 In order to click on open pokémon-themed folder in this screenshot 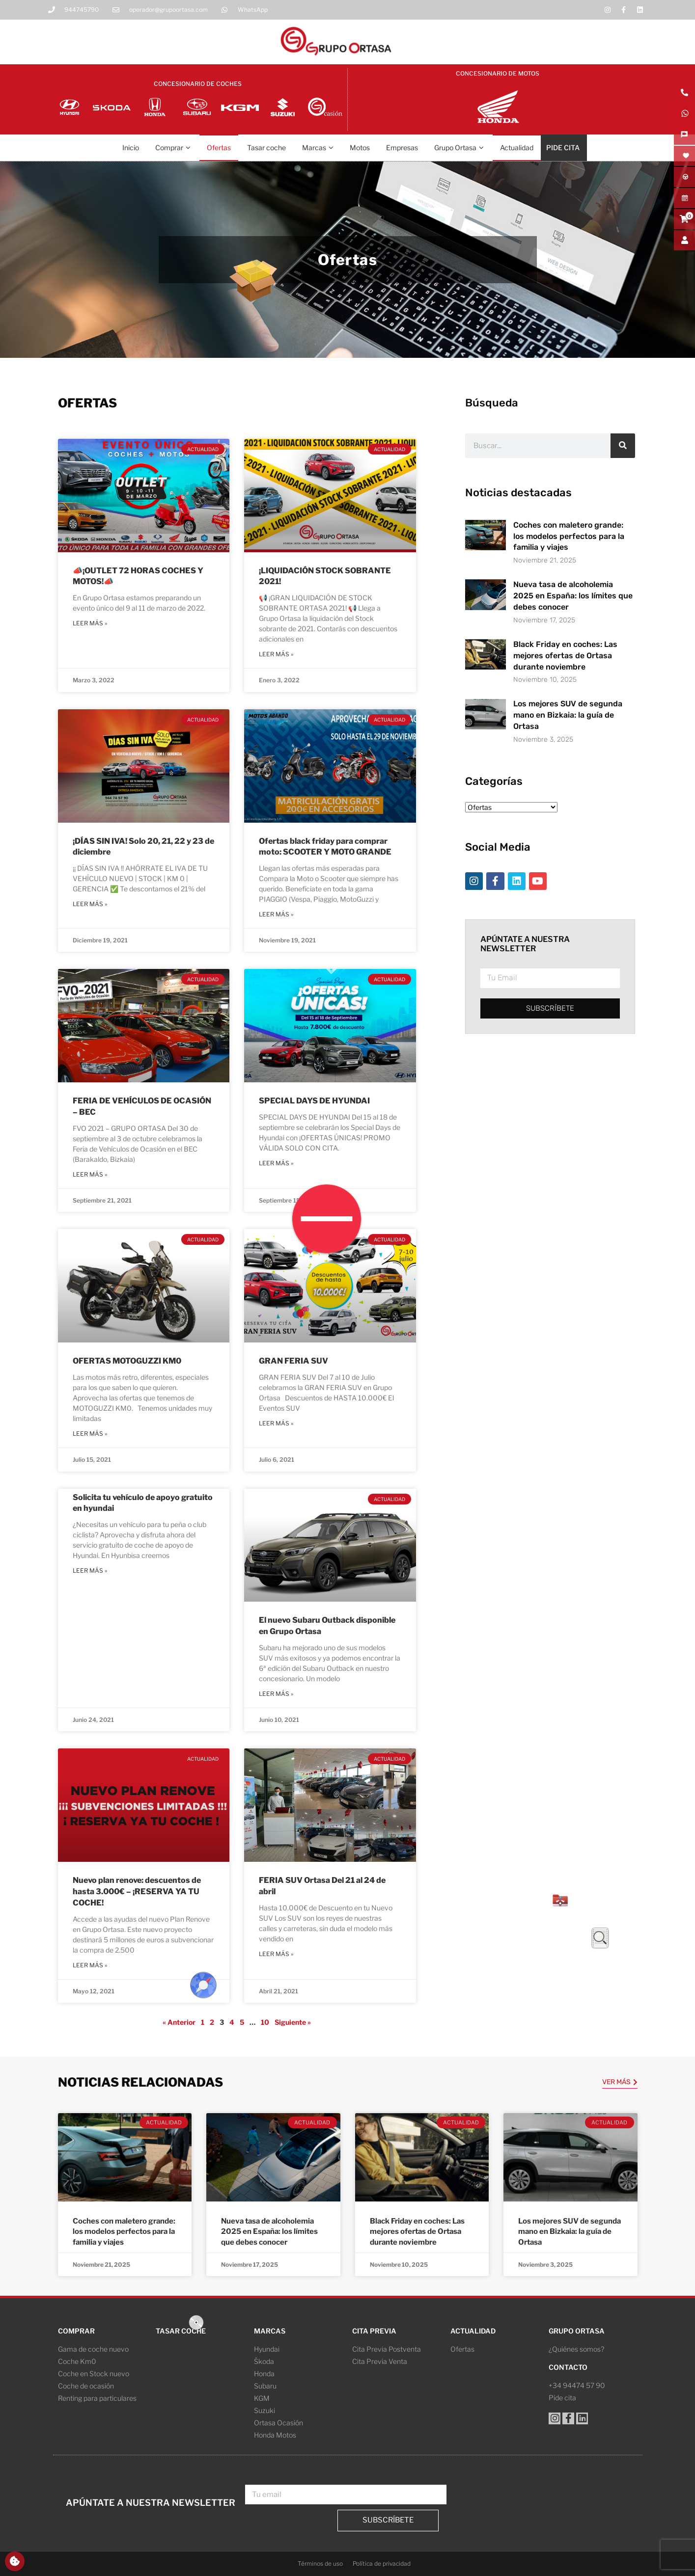, I will do `click(560, 1901)`.